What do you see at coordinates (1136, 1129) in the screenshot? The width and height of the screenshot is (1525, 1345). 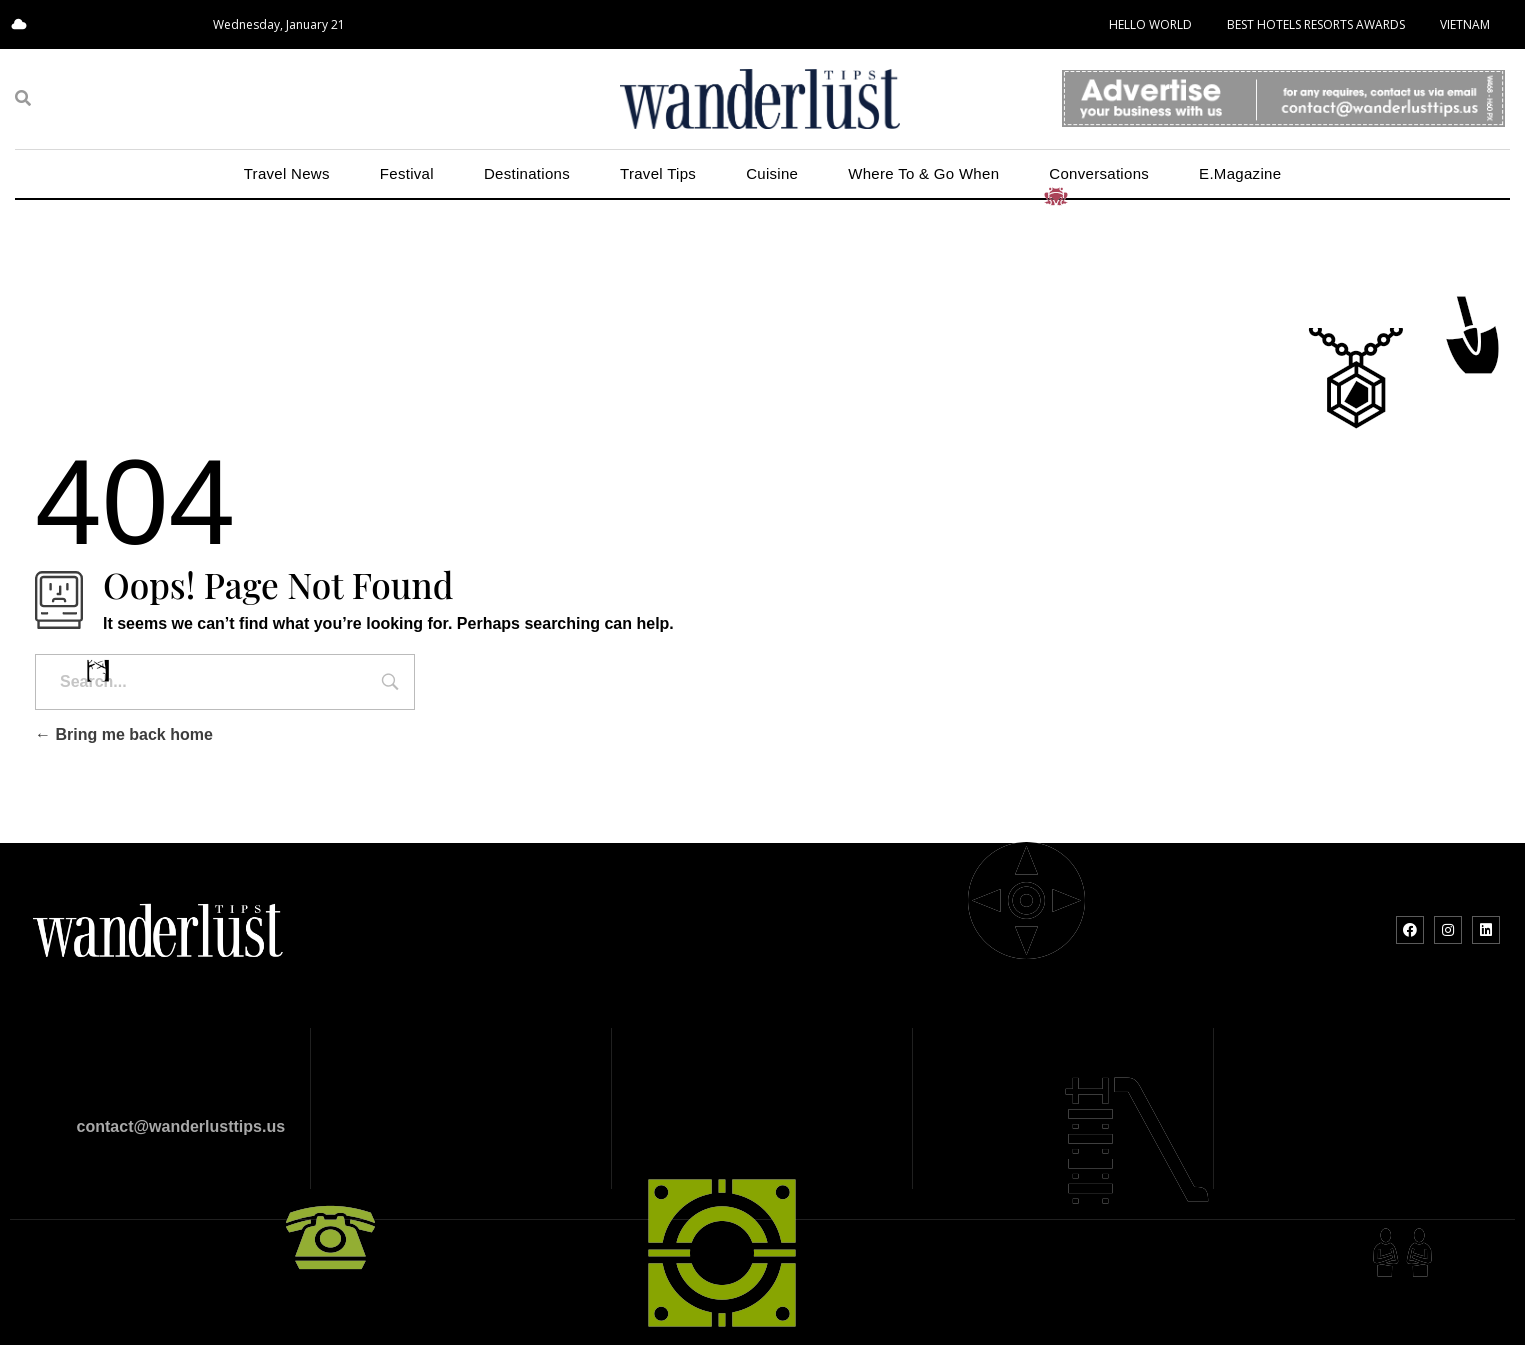 I see `access playground or kids' play area` at bounding box center [1136, 1129].